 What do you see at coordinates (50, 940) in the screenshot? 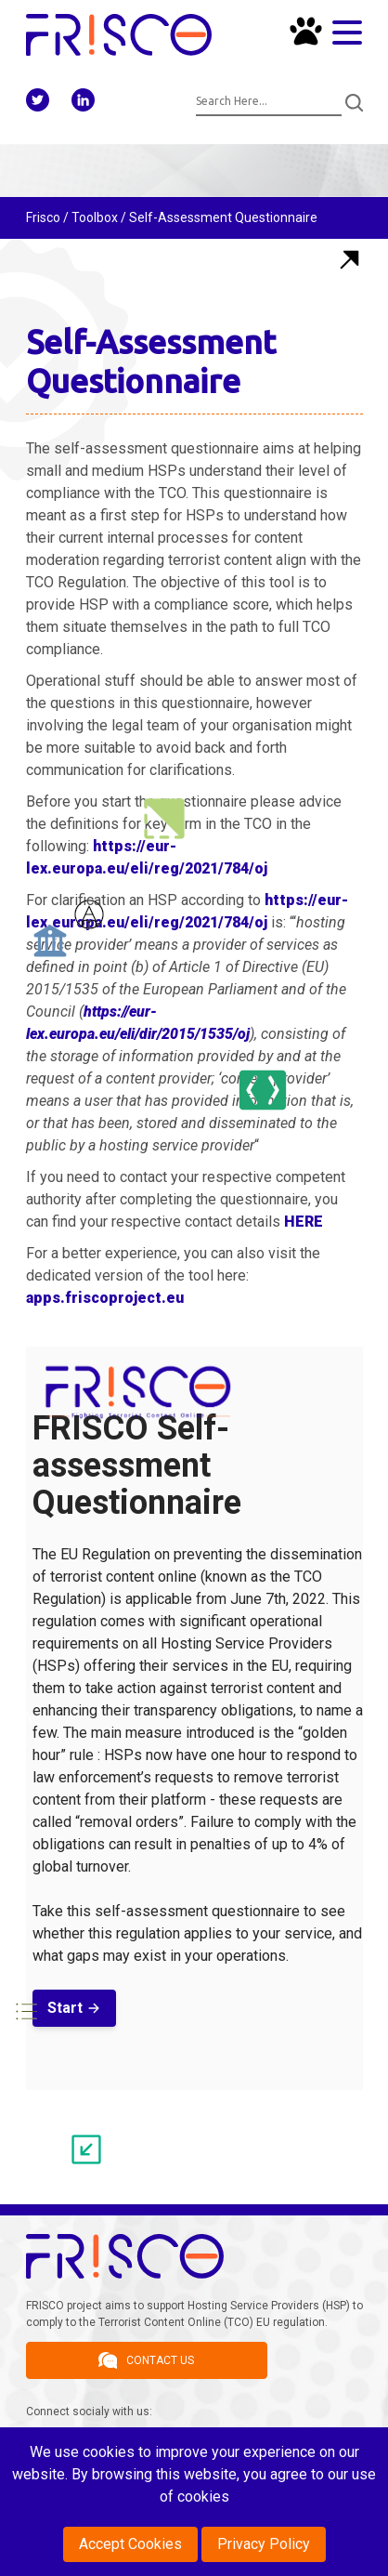
I see `access banking or financial services` at bounding box center [50, 940].